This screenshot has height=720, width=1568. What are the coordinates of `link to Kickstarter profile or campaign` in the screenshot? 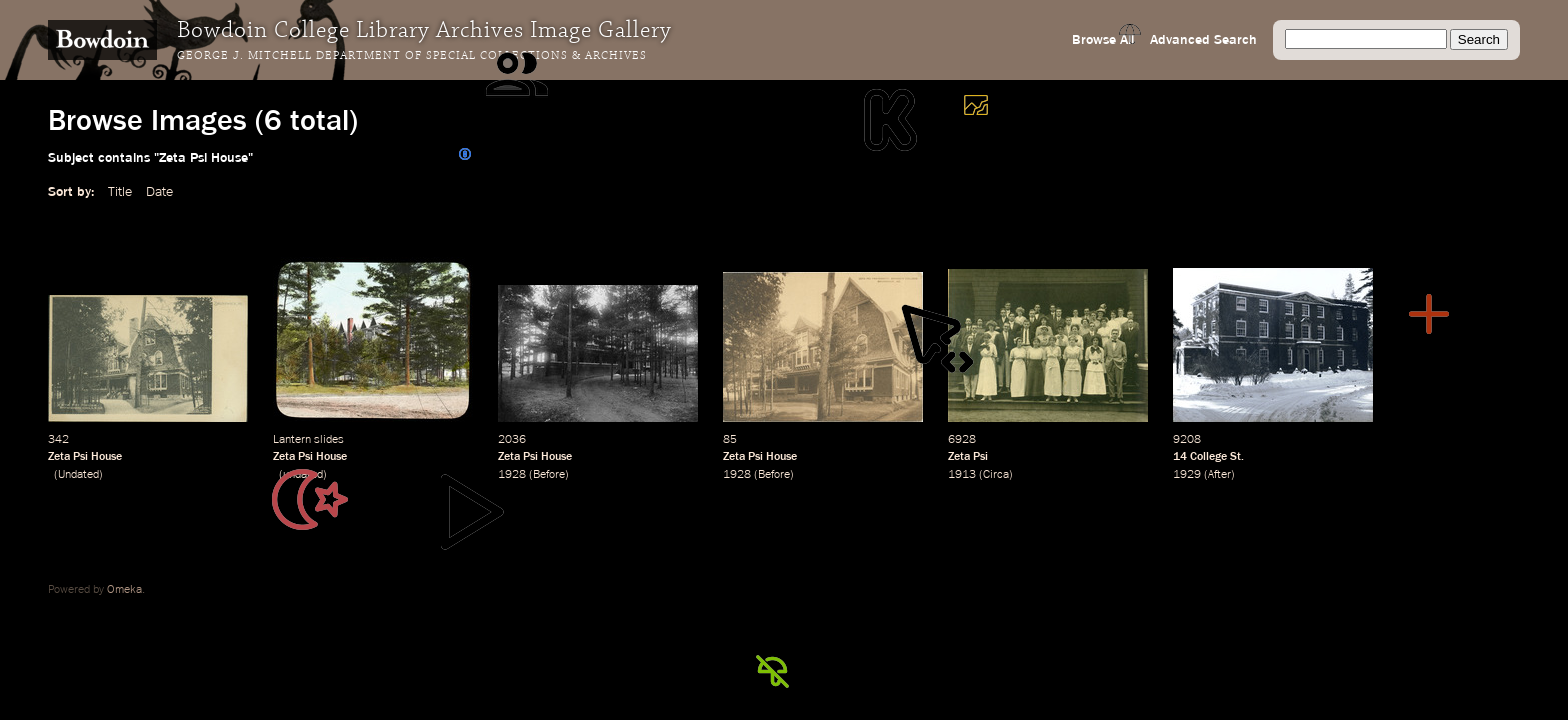 It's located at (889, 120).